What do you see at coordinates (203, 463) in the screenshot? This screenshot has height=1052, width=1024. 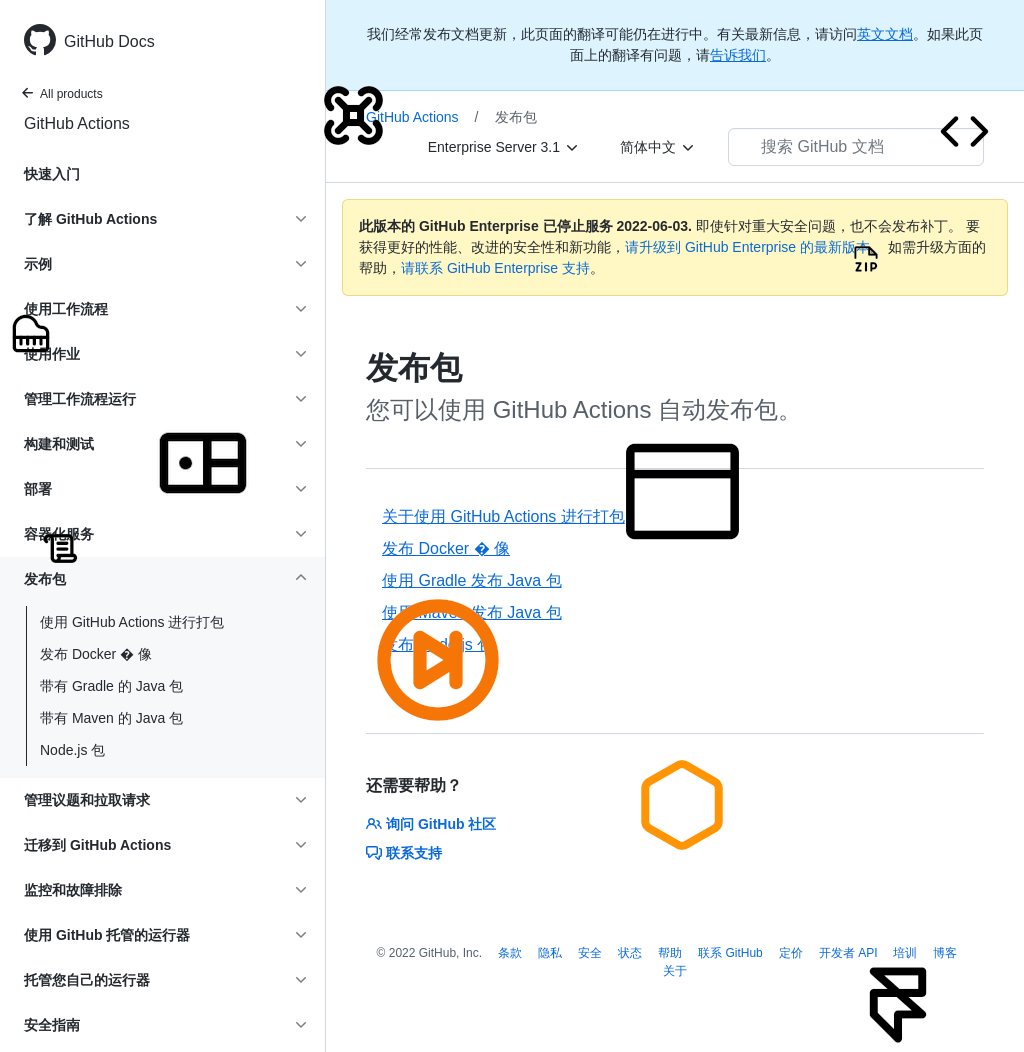 I see `view nearby bento or lunch spots` at bounding box center [203, 463].